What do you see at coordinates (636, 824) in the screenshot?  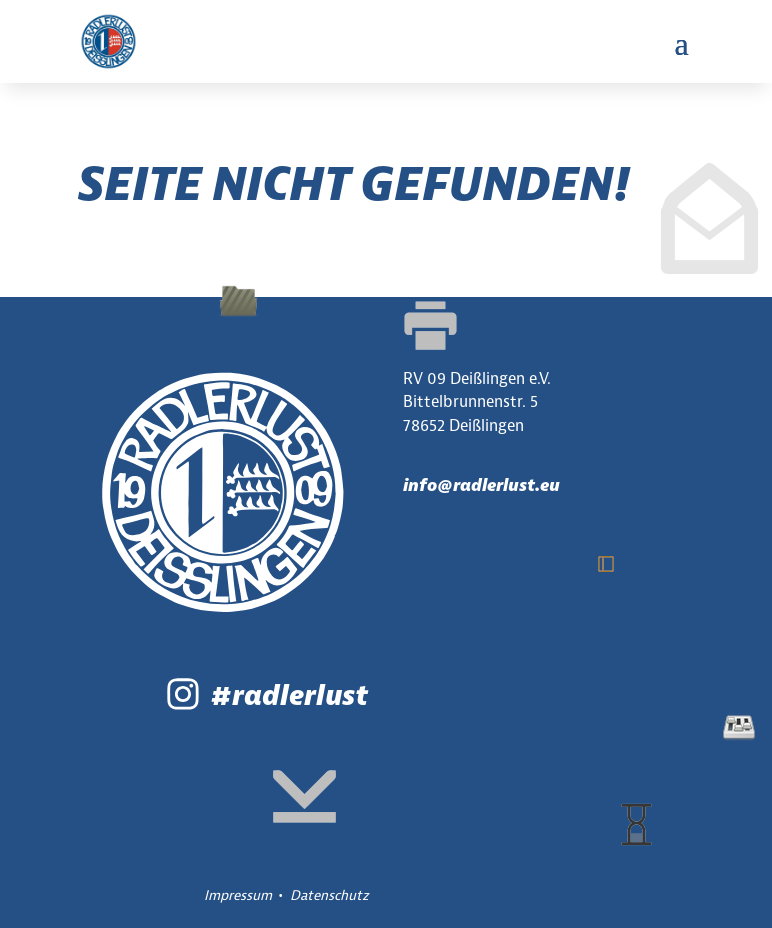 I see `countdown timer or time remaining indicator` at bounding box center [636, 824].